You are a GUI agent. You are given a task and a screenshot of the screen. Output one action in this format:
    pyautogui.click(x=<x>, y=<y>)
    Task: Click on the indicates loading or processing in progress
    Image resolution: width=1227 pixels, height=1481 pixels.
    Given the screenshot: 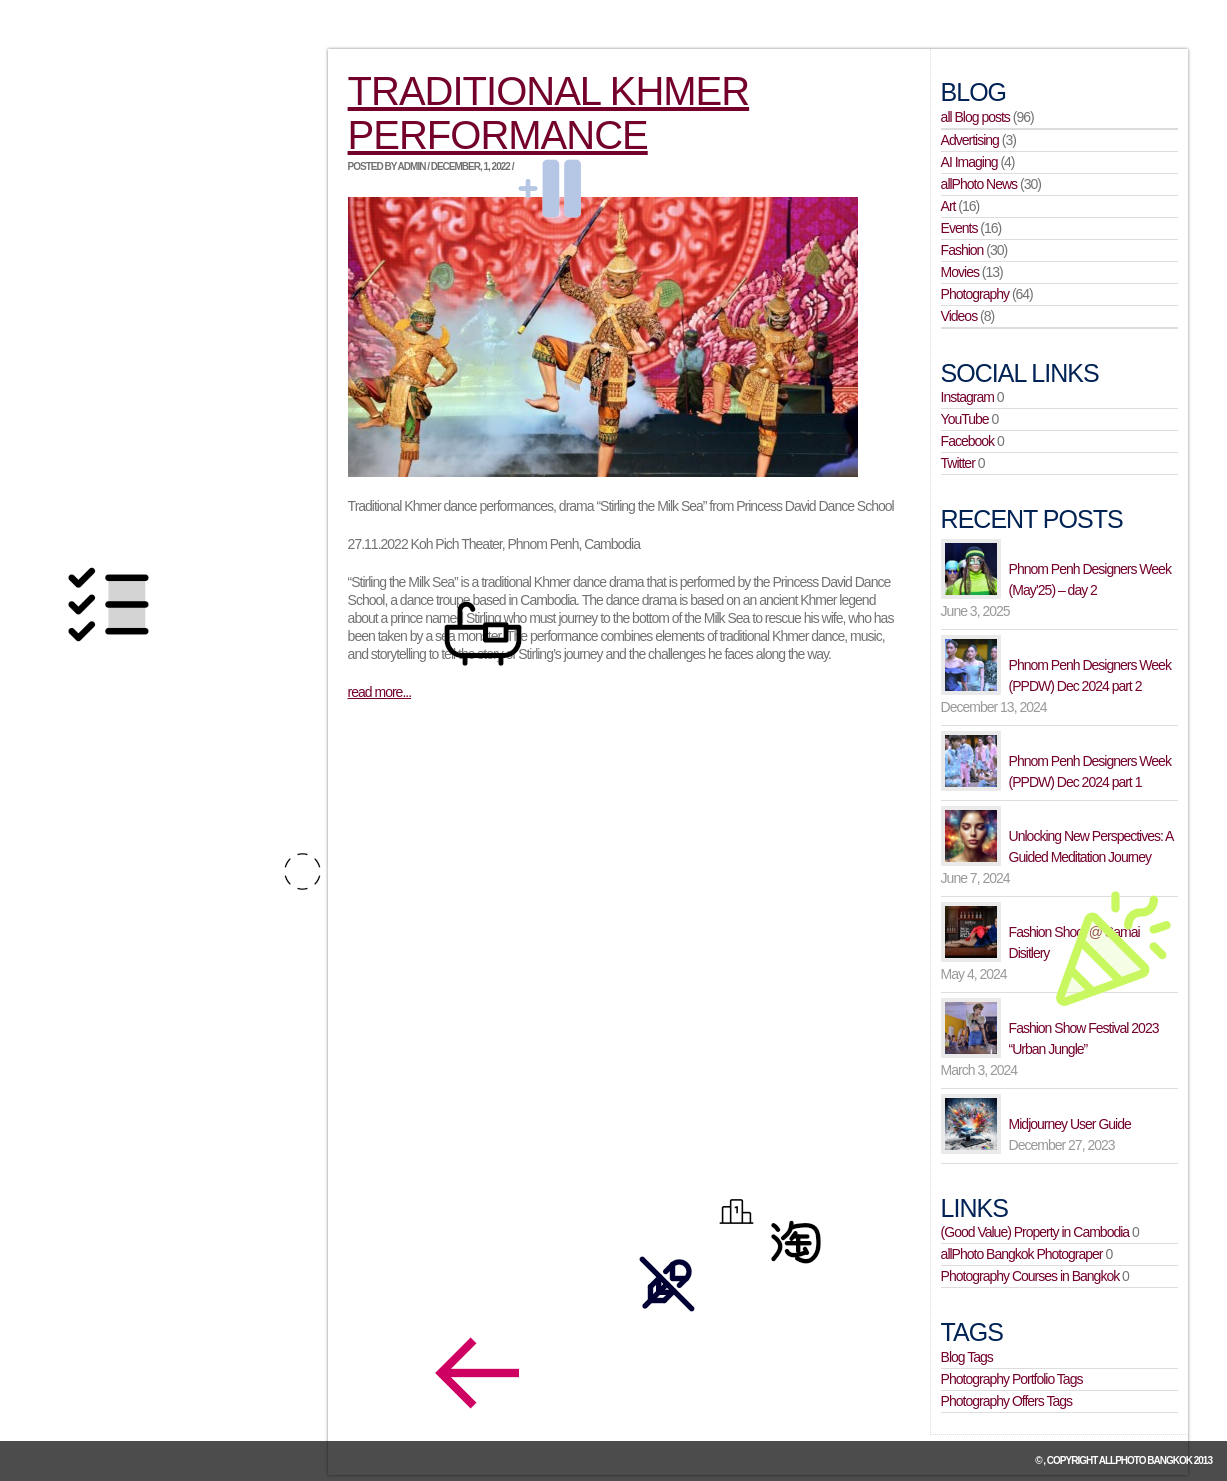 What is the action you would take?
    pyautogui.click(x=302, y=871)
    